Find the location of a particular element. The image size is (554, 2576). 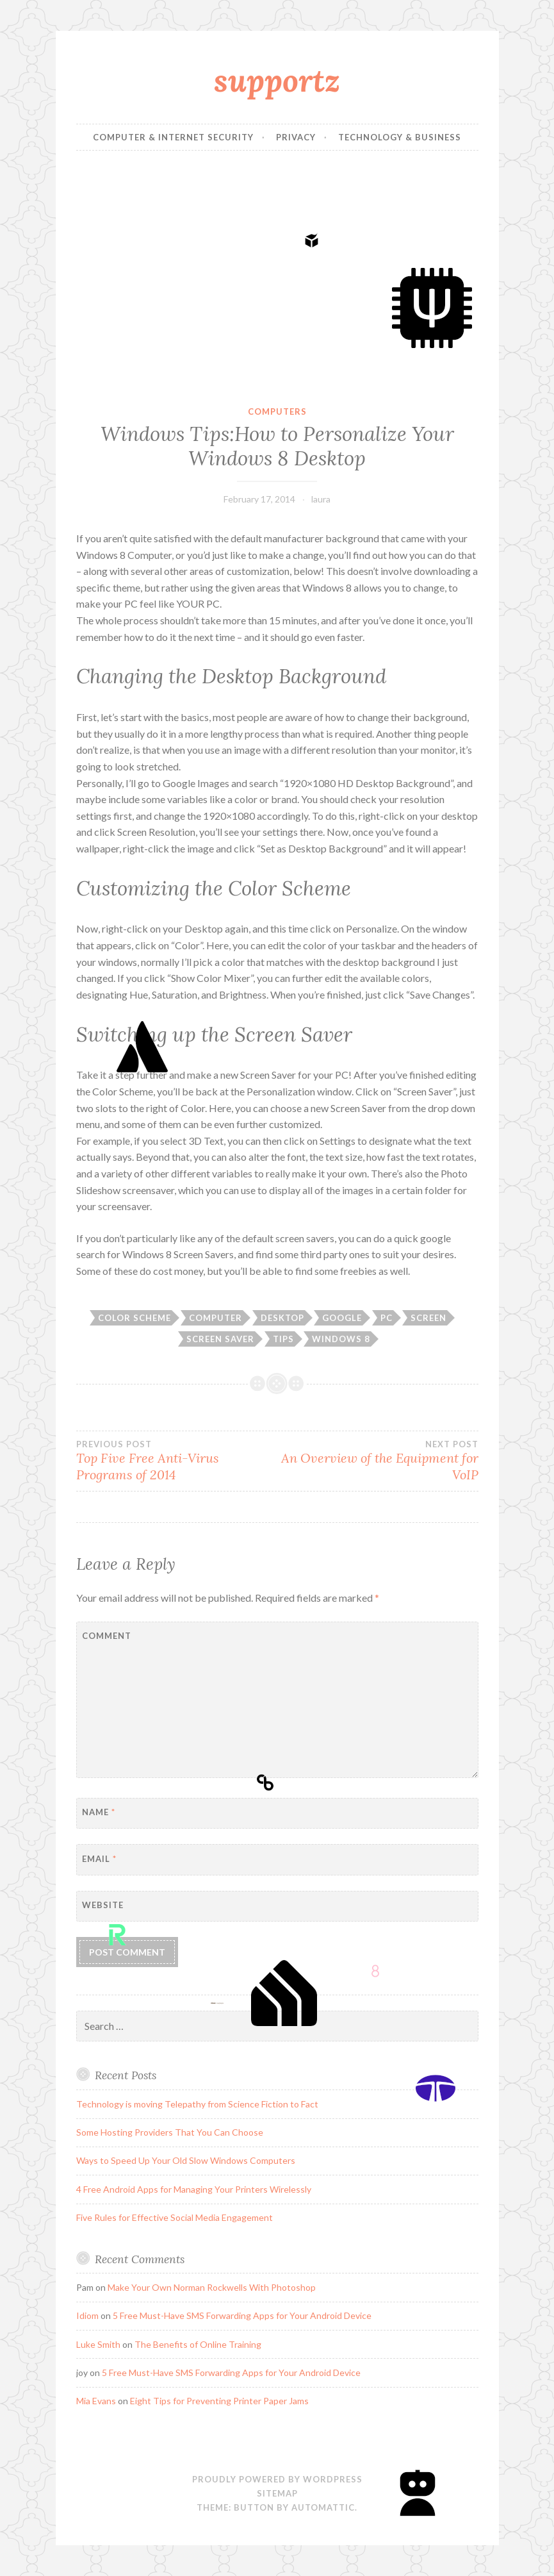

indicates item number 8 in a list or sequence is located at coordinates (375, 1971).